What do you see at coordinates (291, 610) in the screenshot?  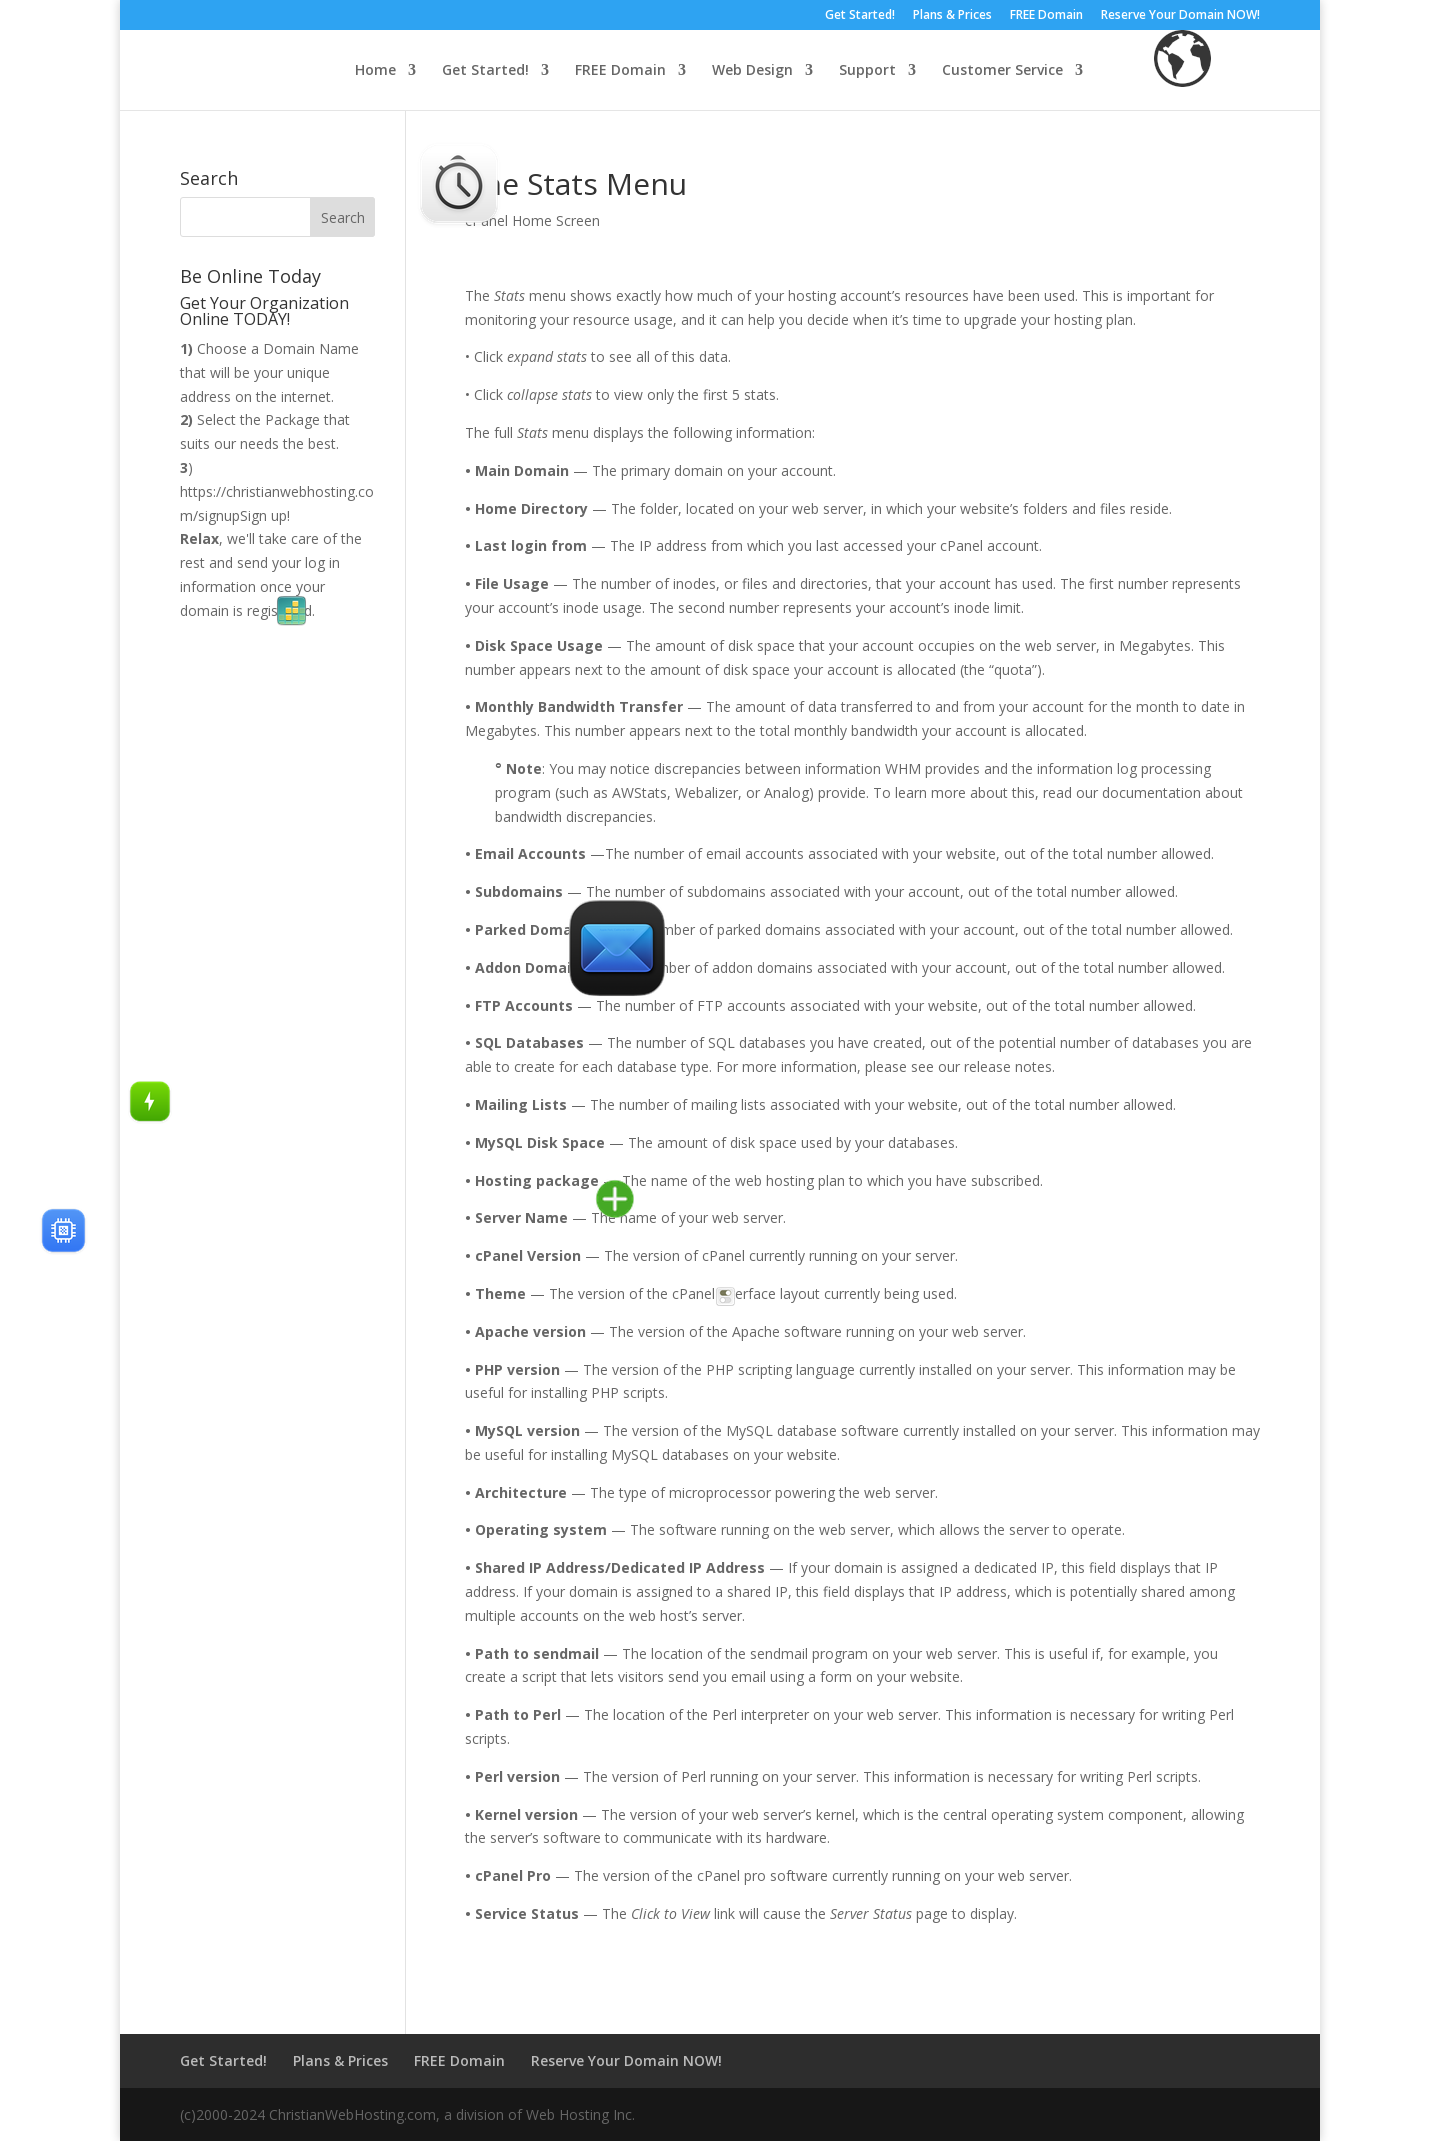 I see `launch quadrapassel tetris-style puzzle game` at bounding box center [291, 610].